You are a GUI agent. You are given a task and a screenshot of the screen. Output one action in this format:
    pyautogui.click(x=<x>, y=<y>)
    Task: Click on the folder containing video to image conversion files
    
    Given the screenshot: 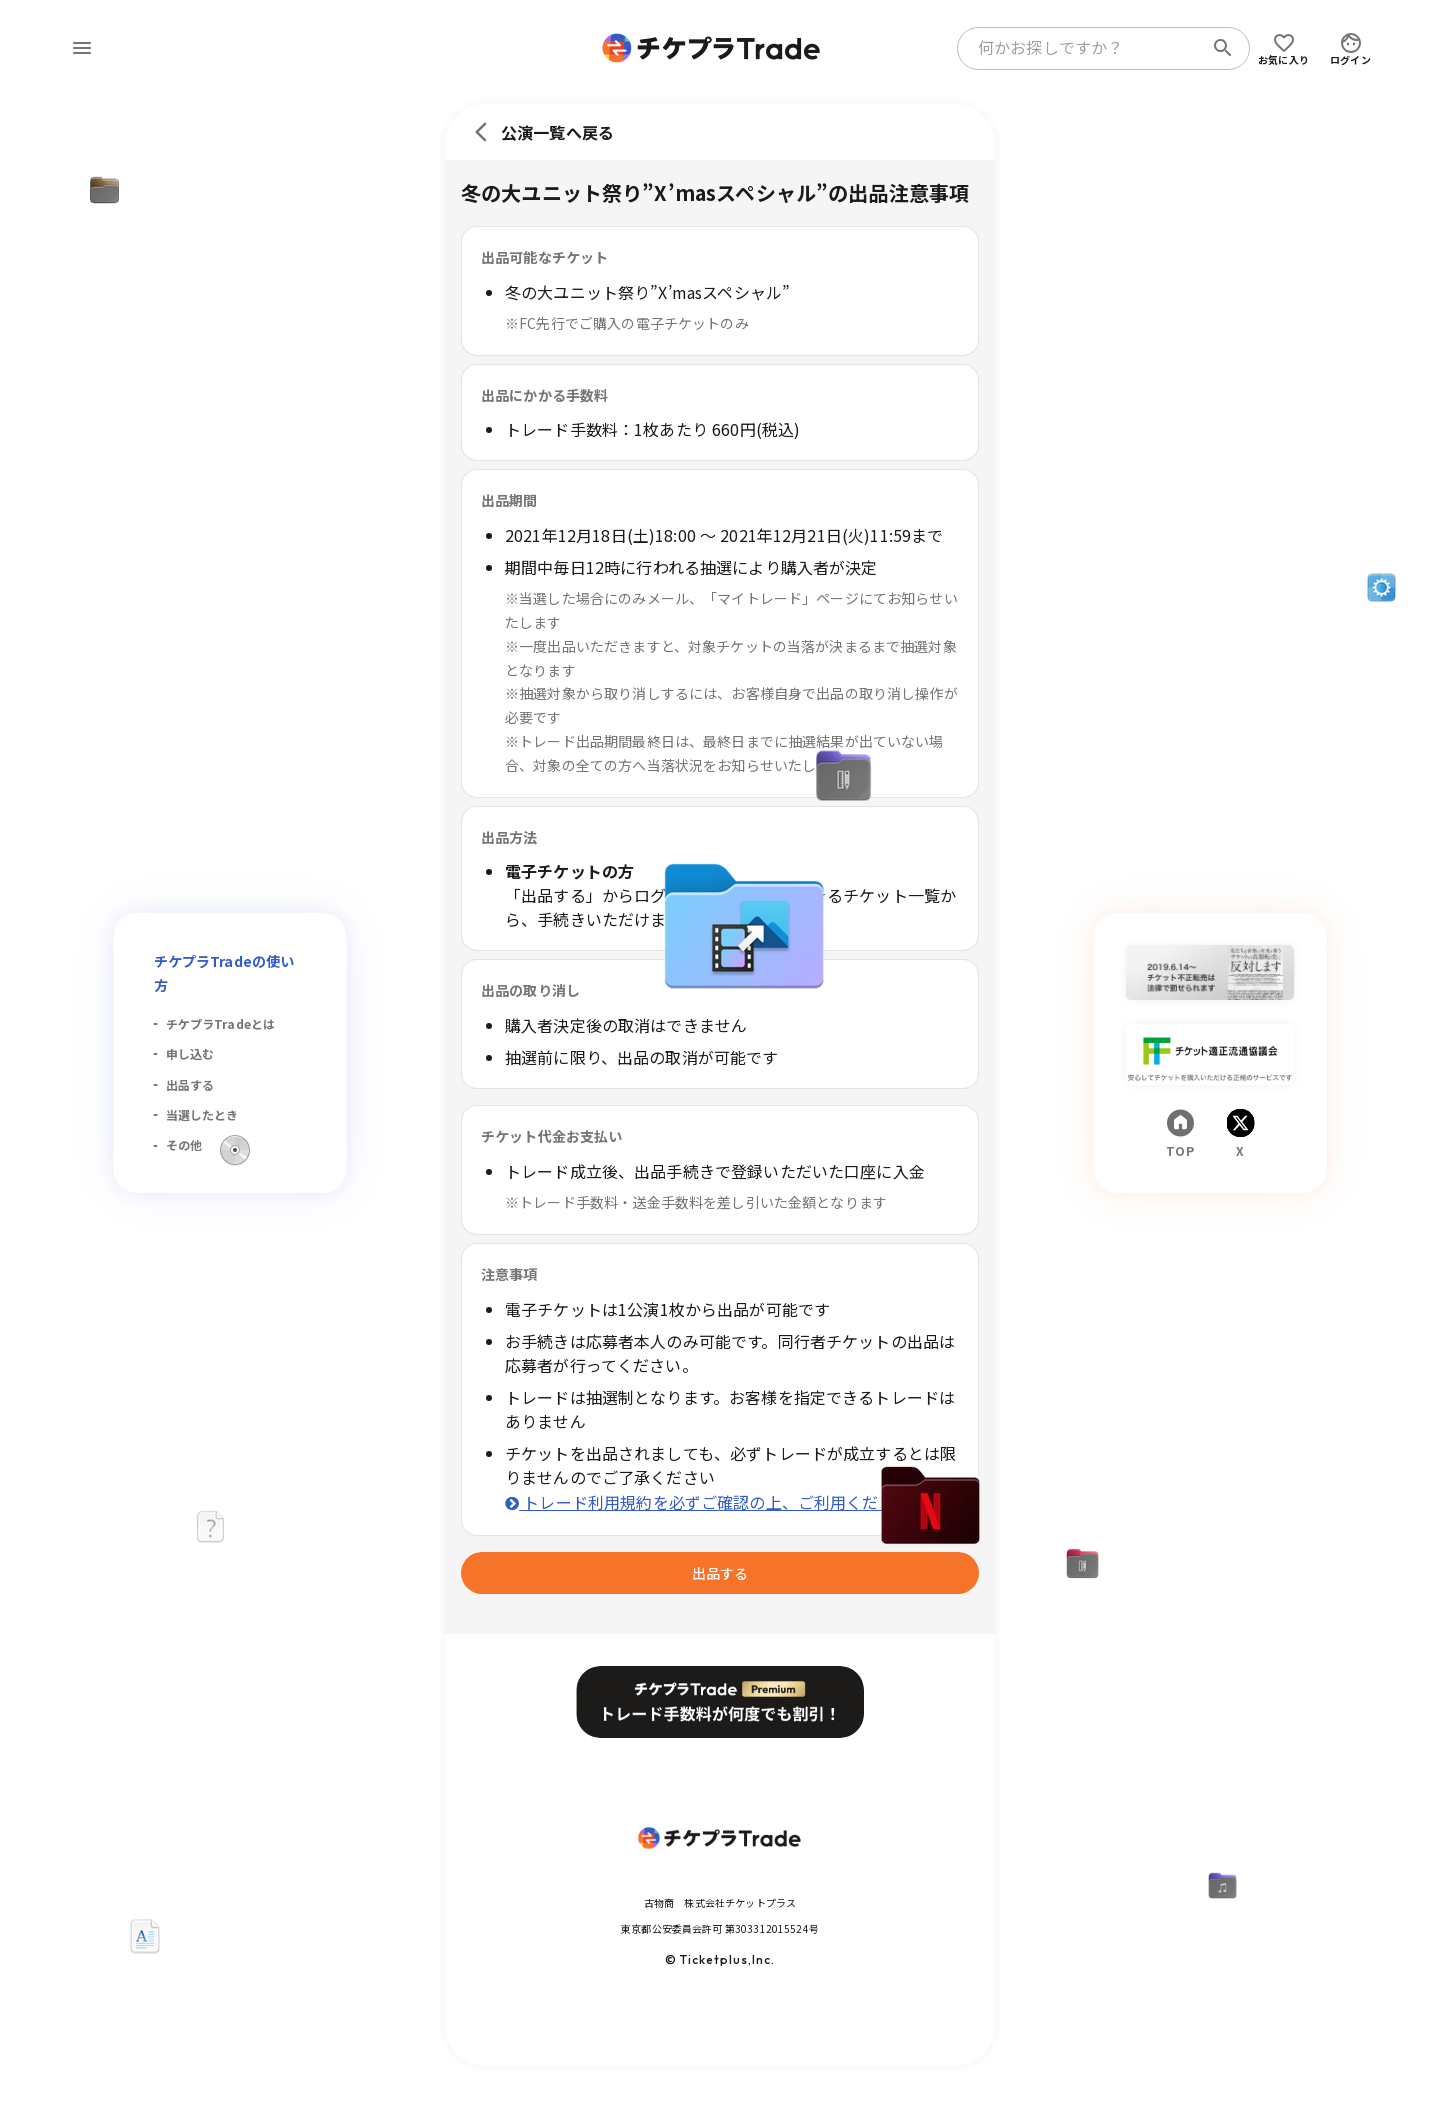 What is the action you would take?
    pyautogui.click(x=743, y=930)
    